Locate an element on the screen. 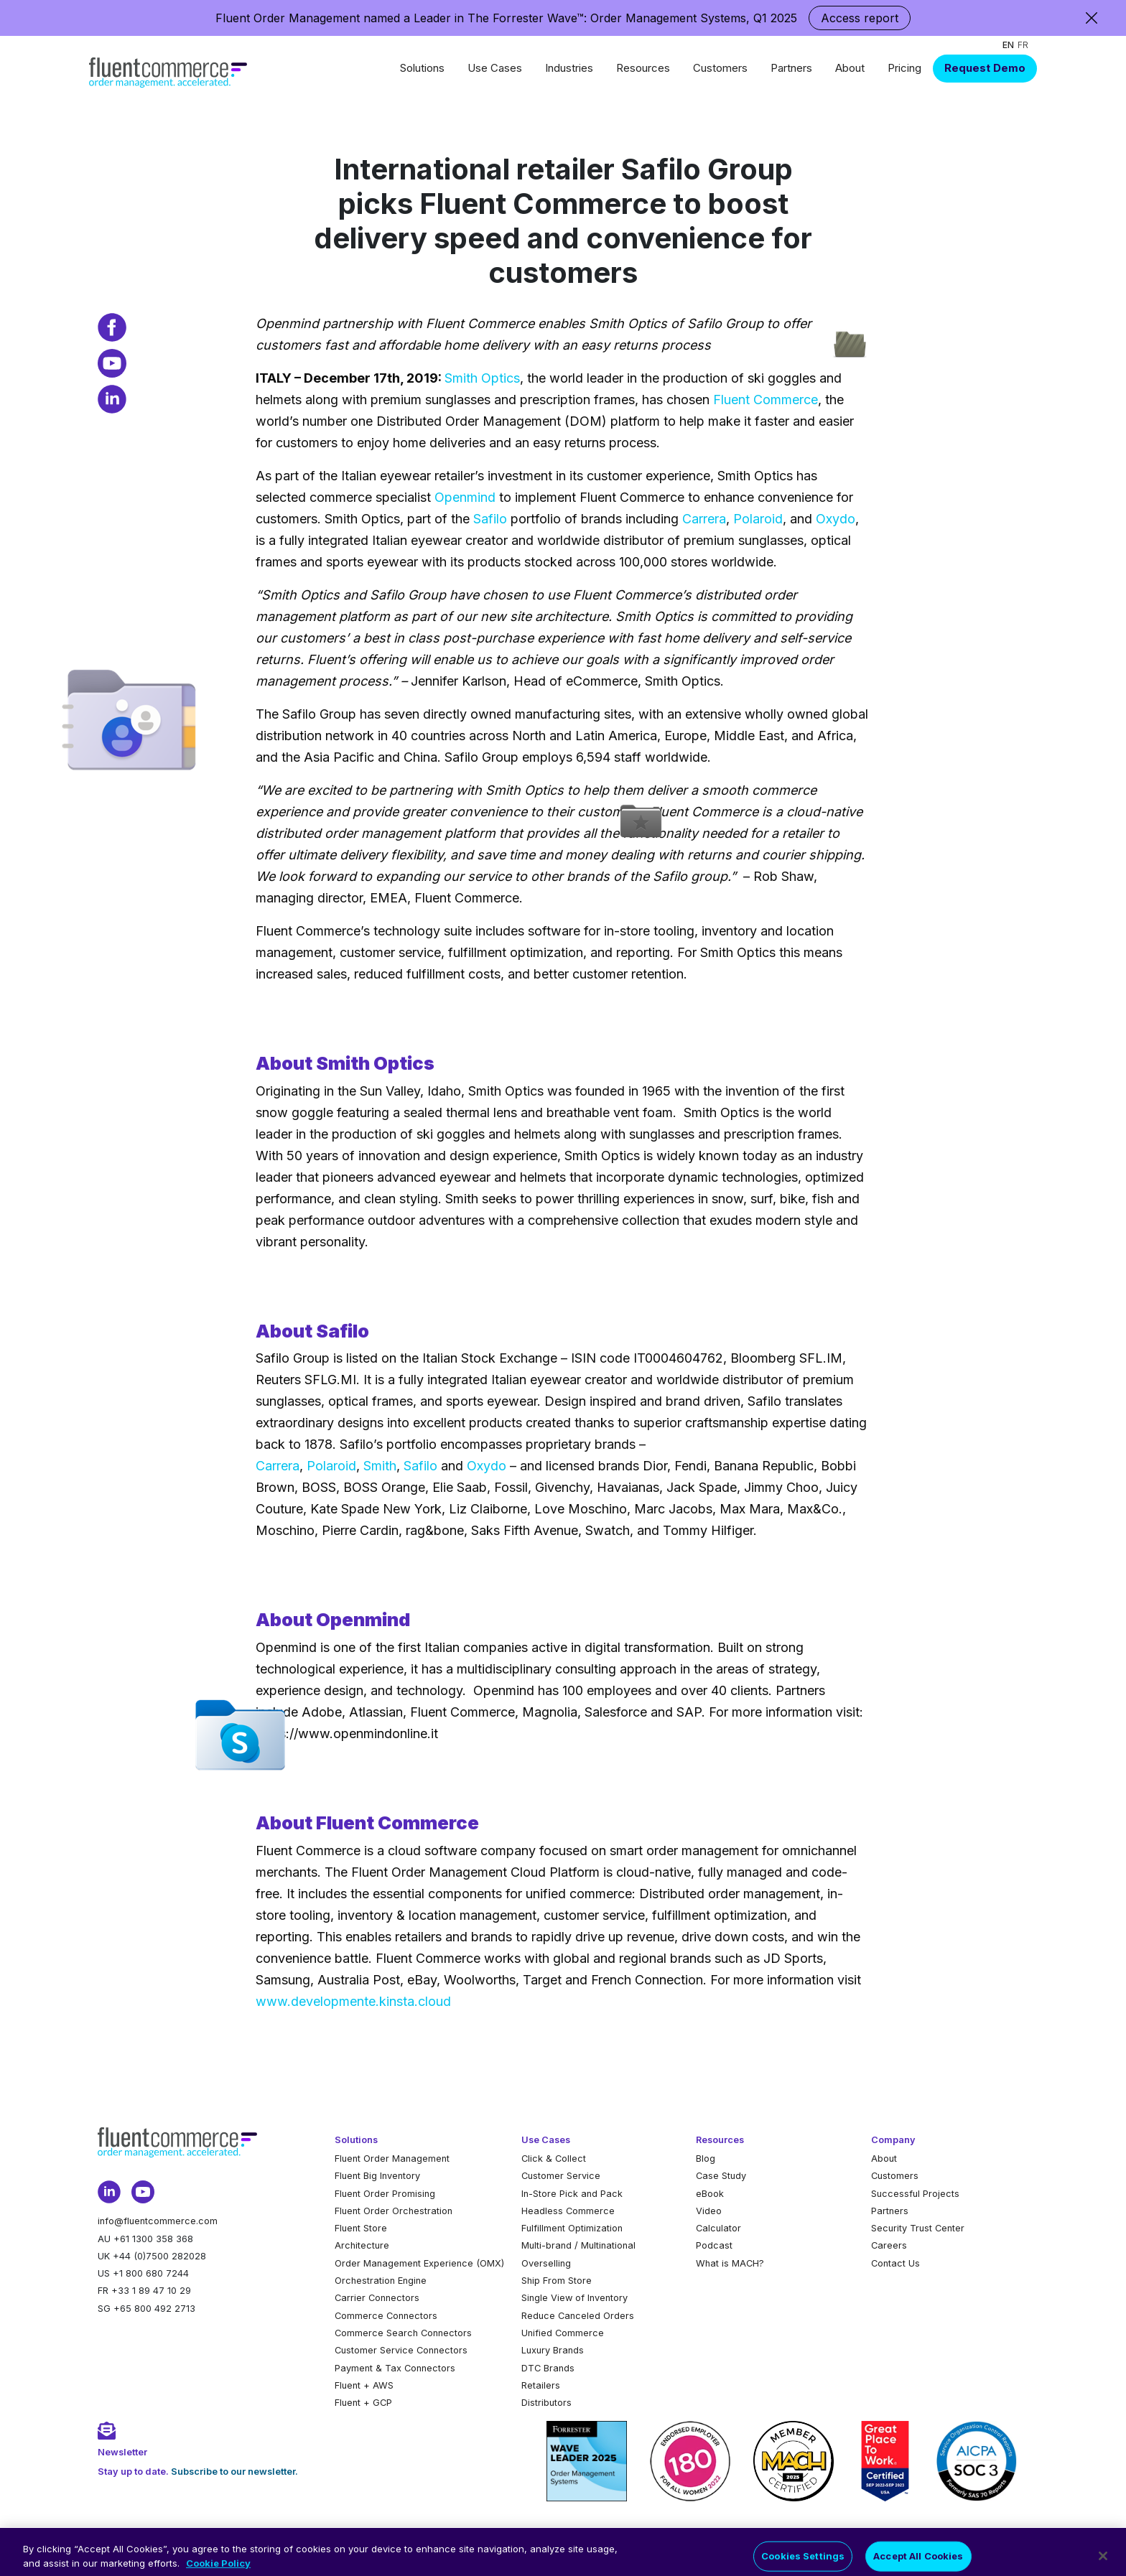 This screenshot has height=2576, width=1126. open bookmarked or favorite files folder is located at coordinates (641, 821).